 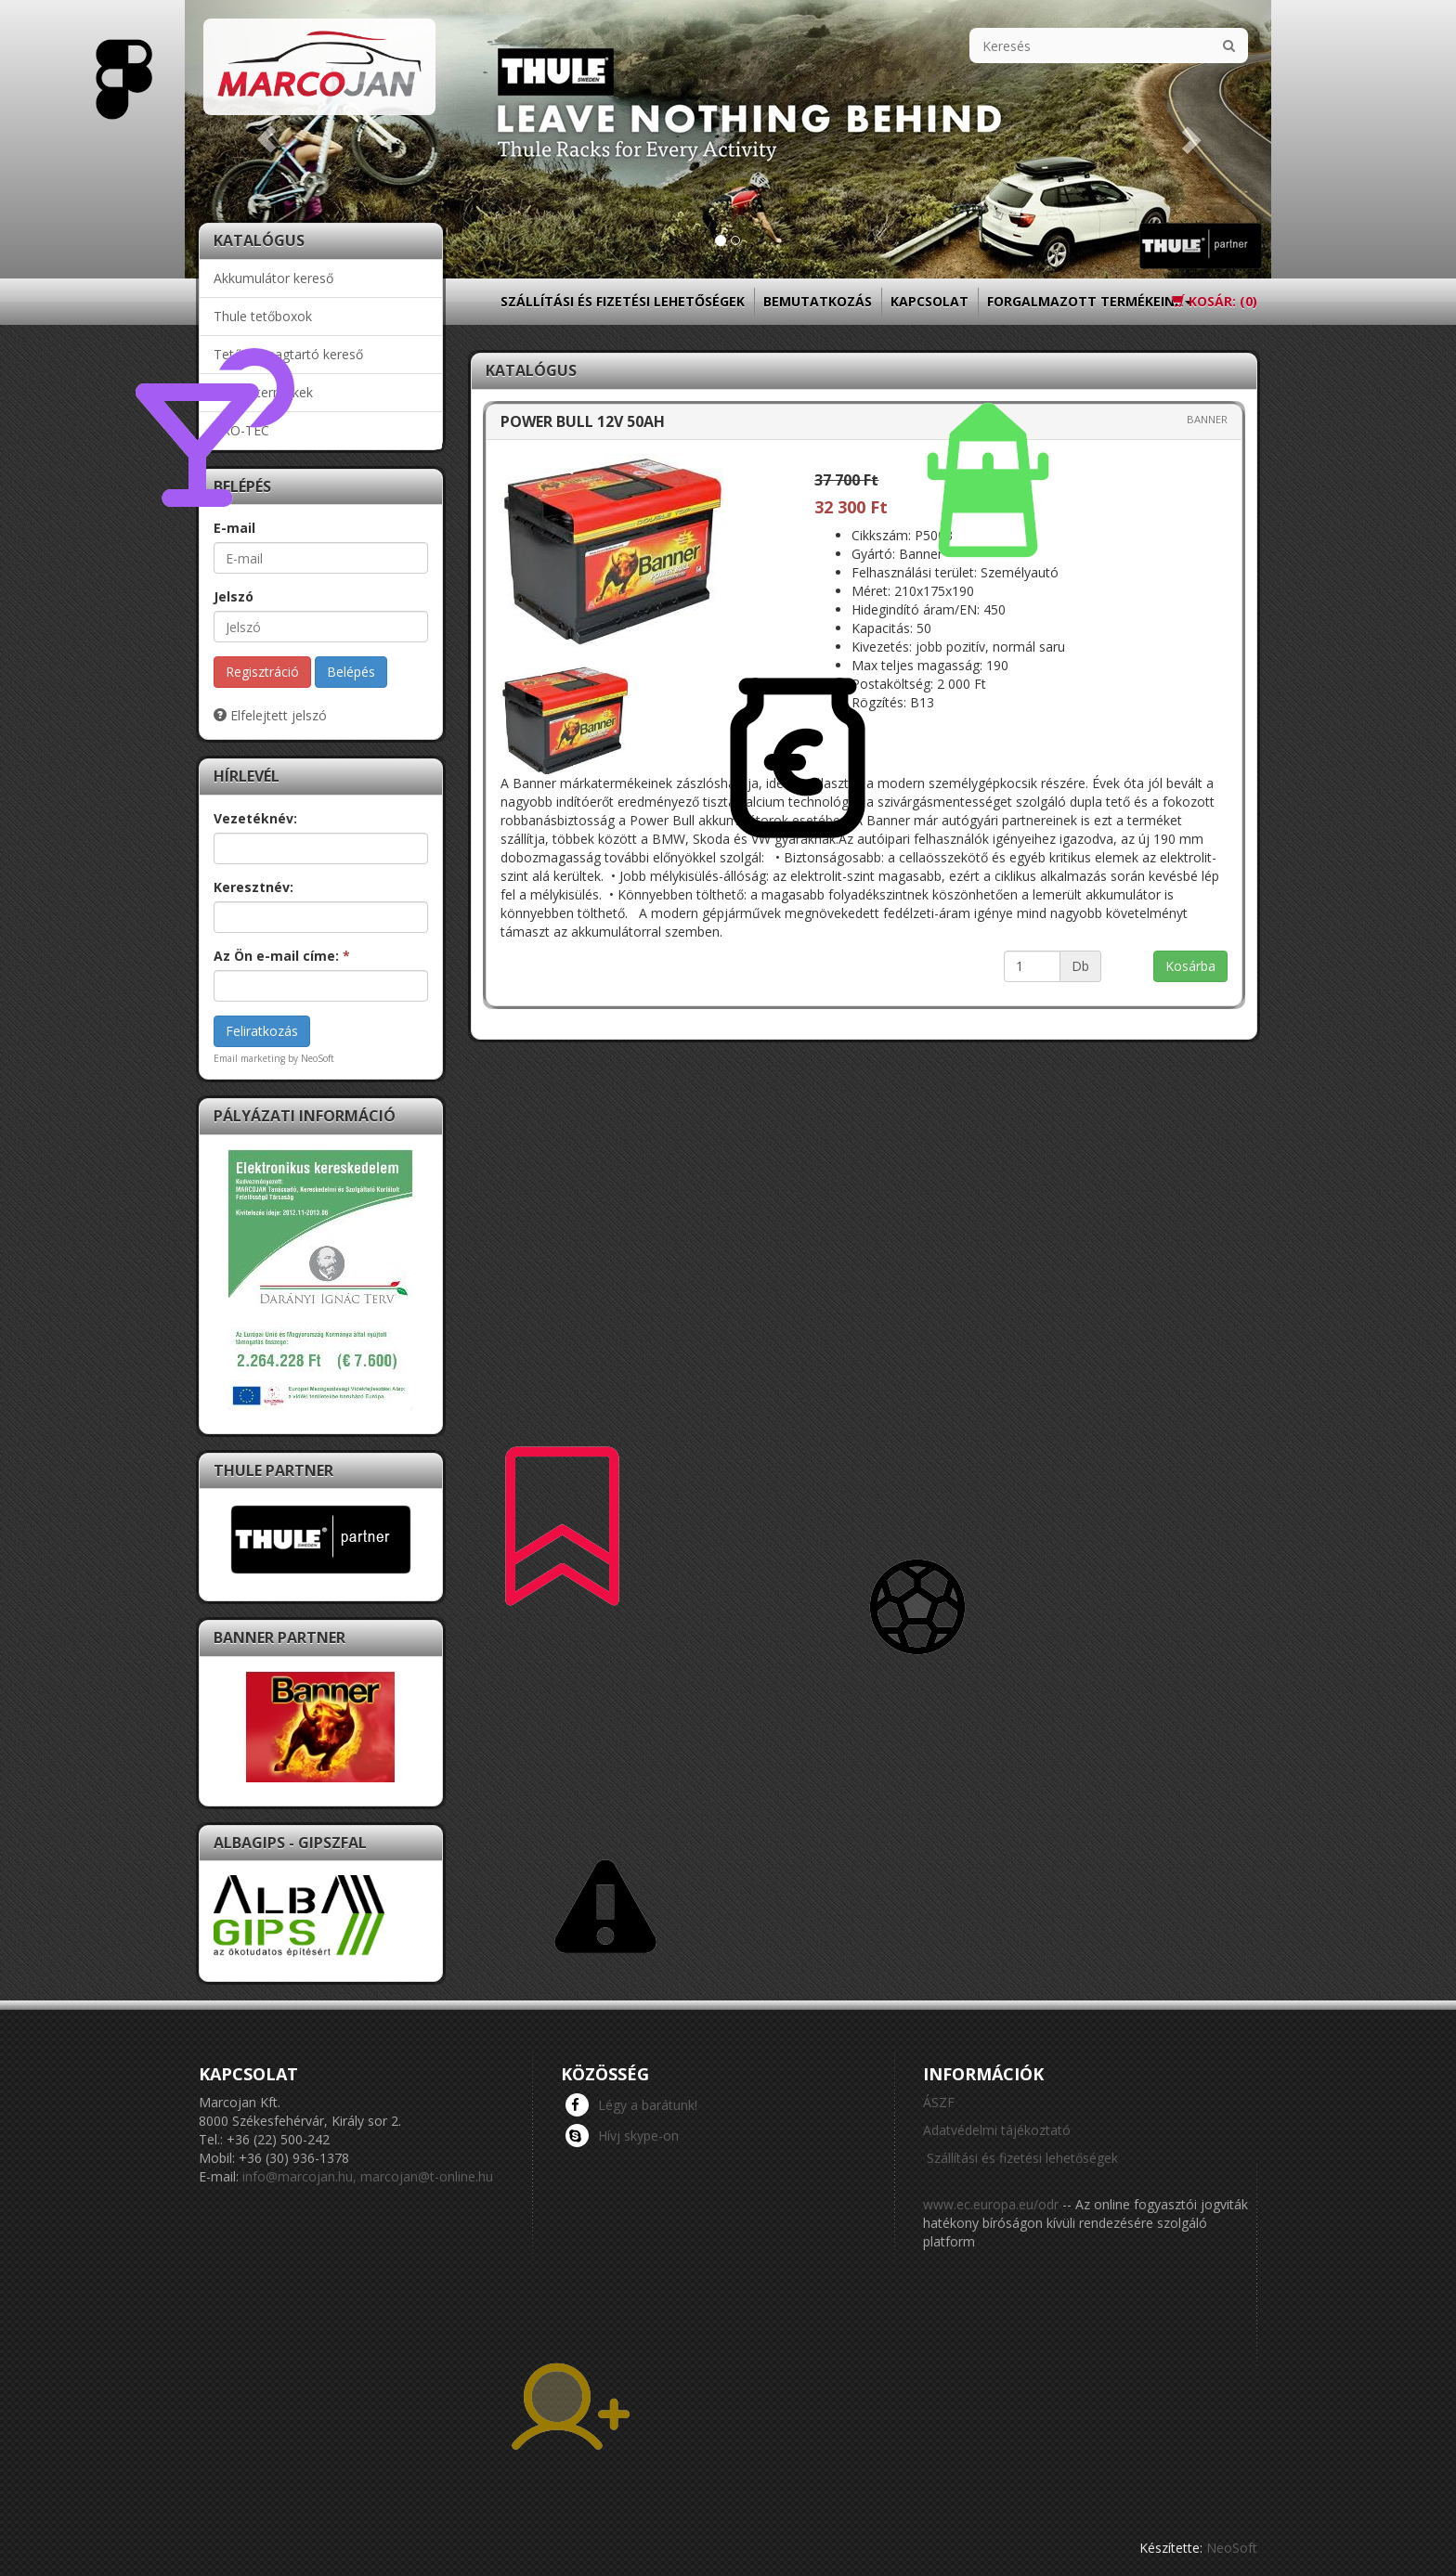 What do you see at coordinates (206, 436) in the screenshot?
I see `browse cocktail recipes or drink menu` at bounding box center [206, 436].